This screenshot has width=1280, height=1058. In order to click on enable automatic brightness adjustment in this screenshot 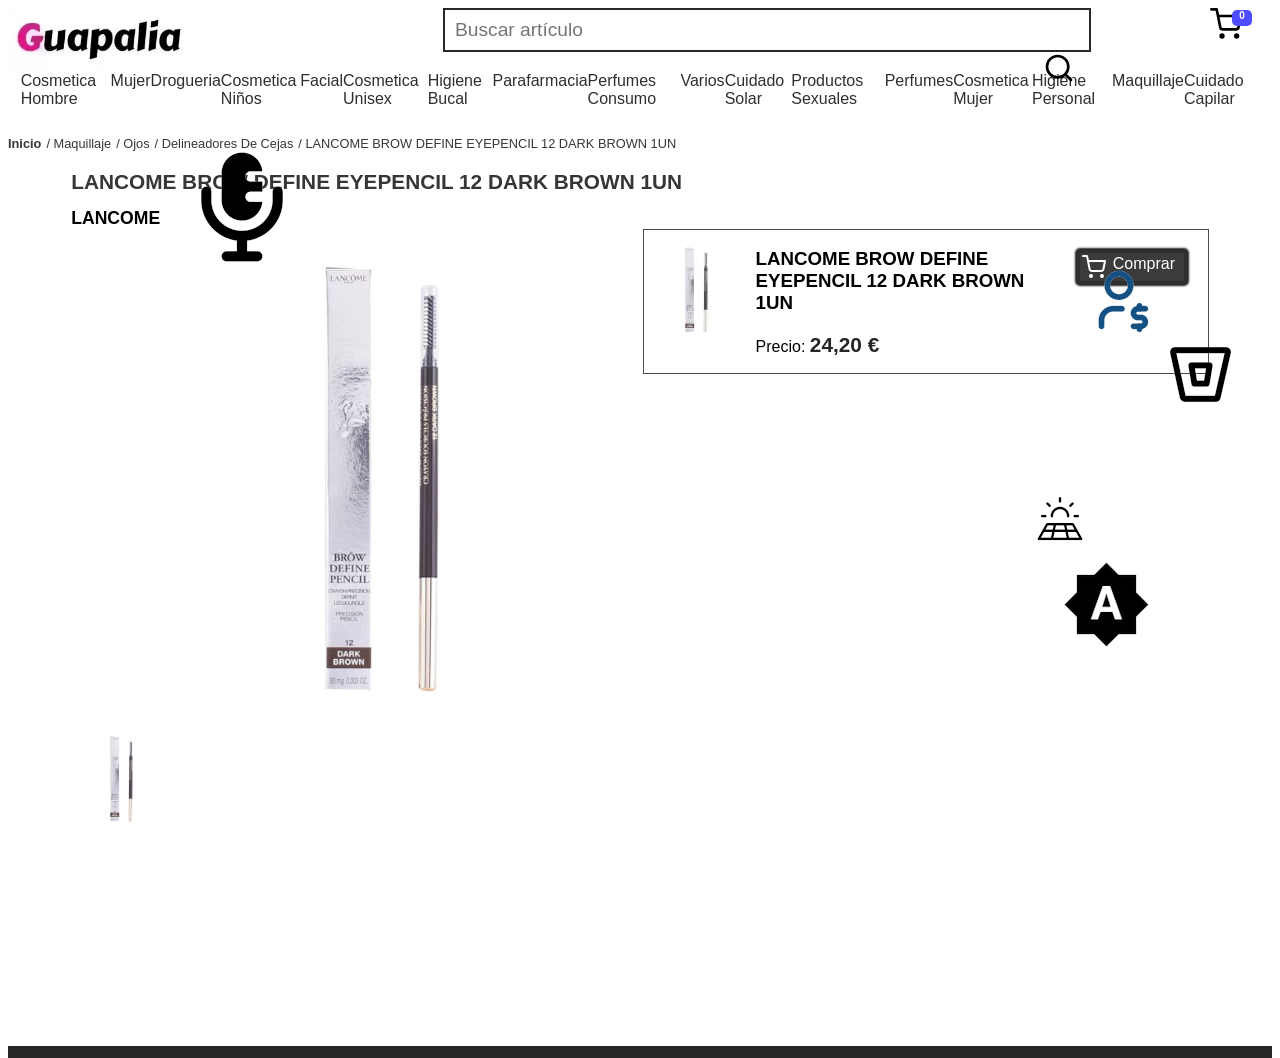, I will do `click(1106, 604)`.